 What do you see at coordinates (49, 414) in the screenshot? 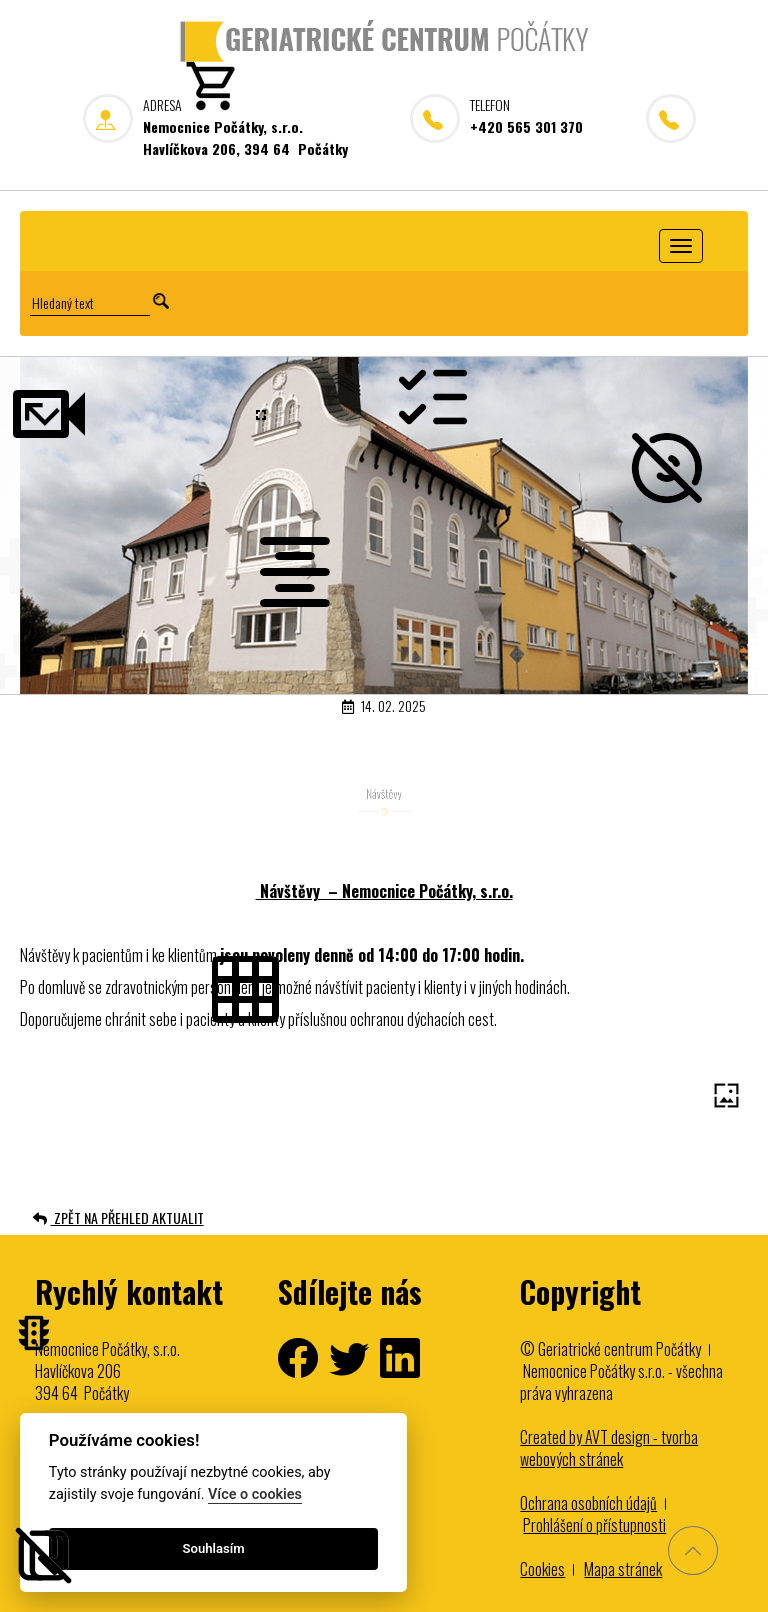
I see `indicates a missed video call` at bounding box center [49, 414].